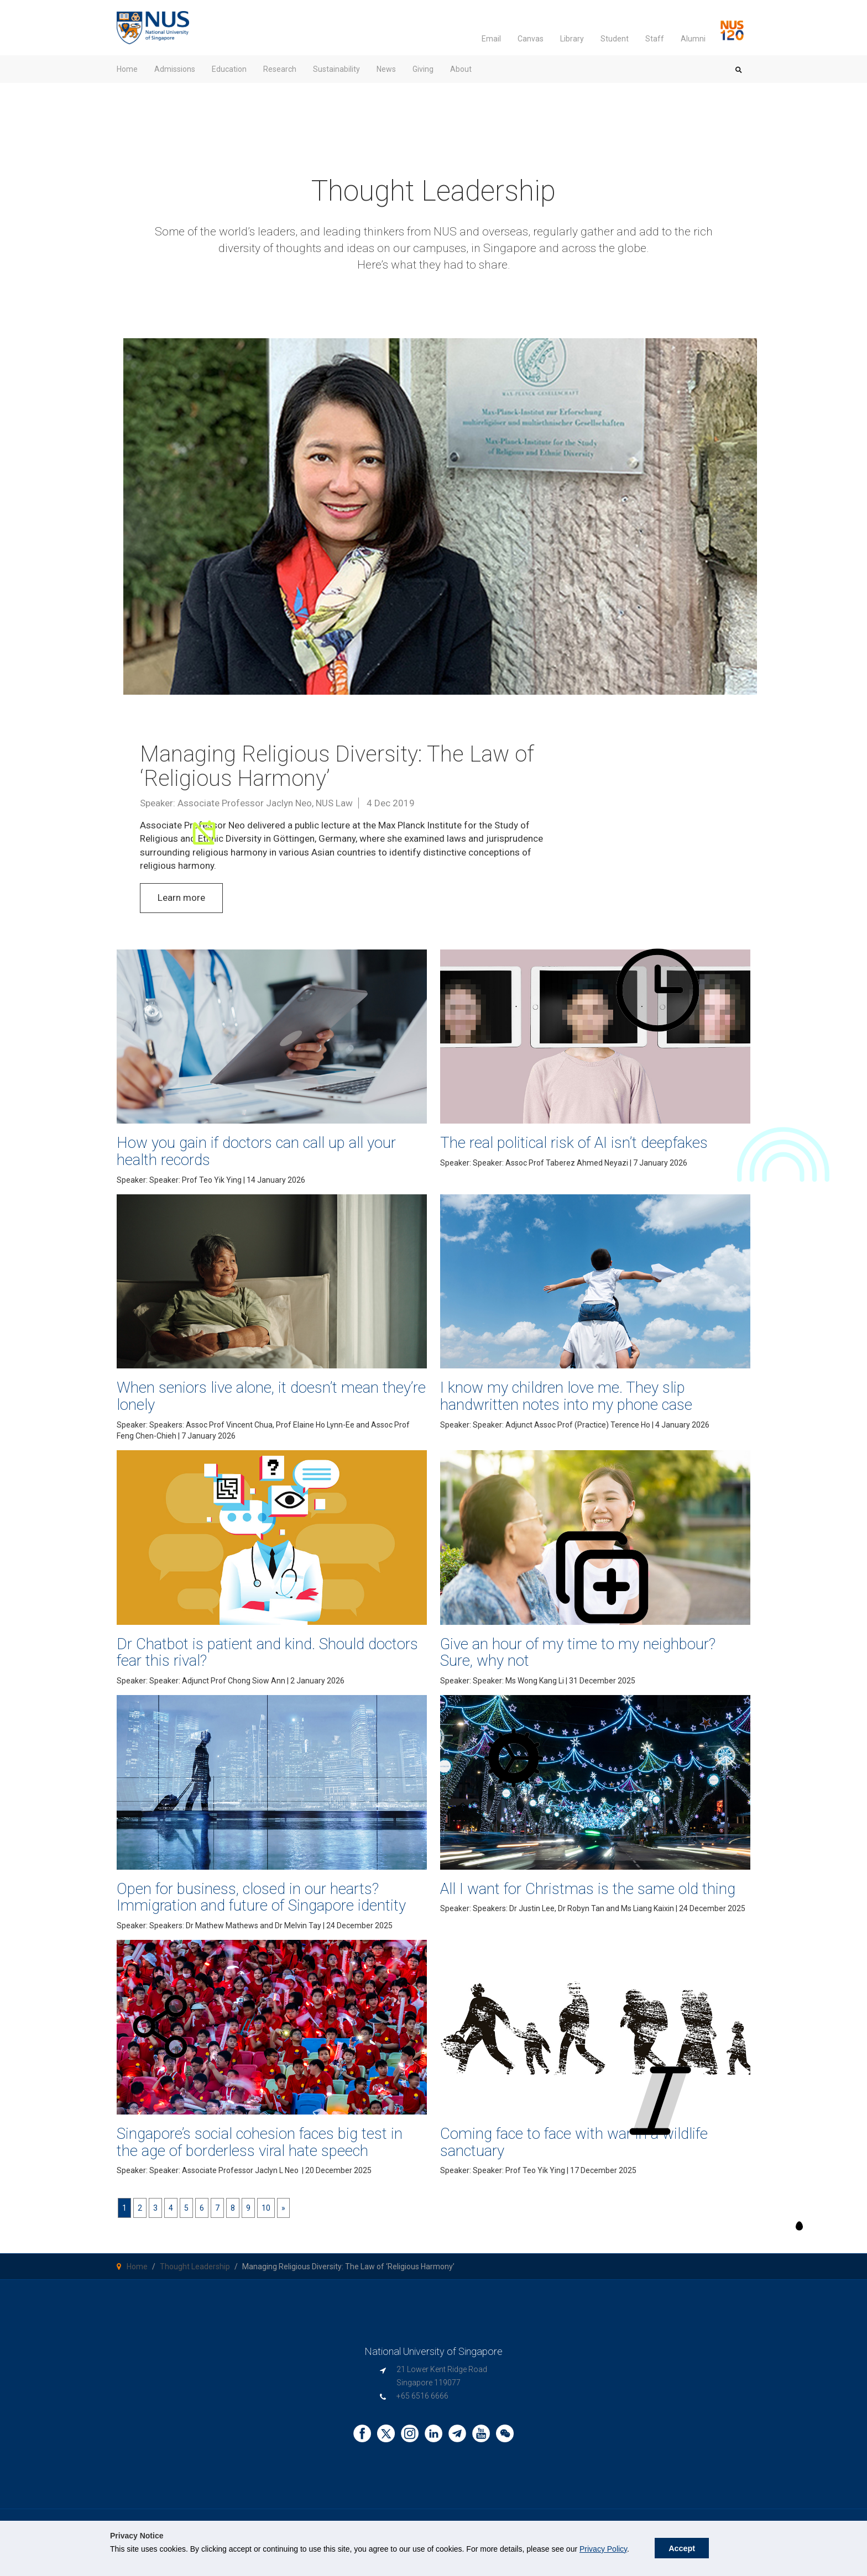 This screenshot has width=867, height=2576. I want to click on apply italic formatting to selected text, so click(660, 2101).